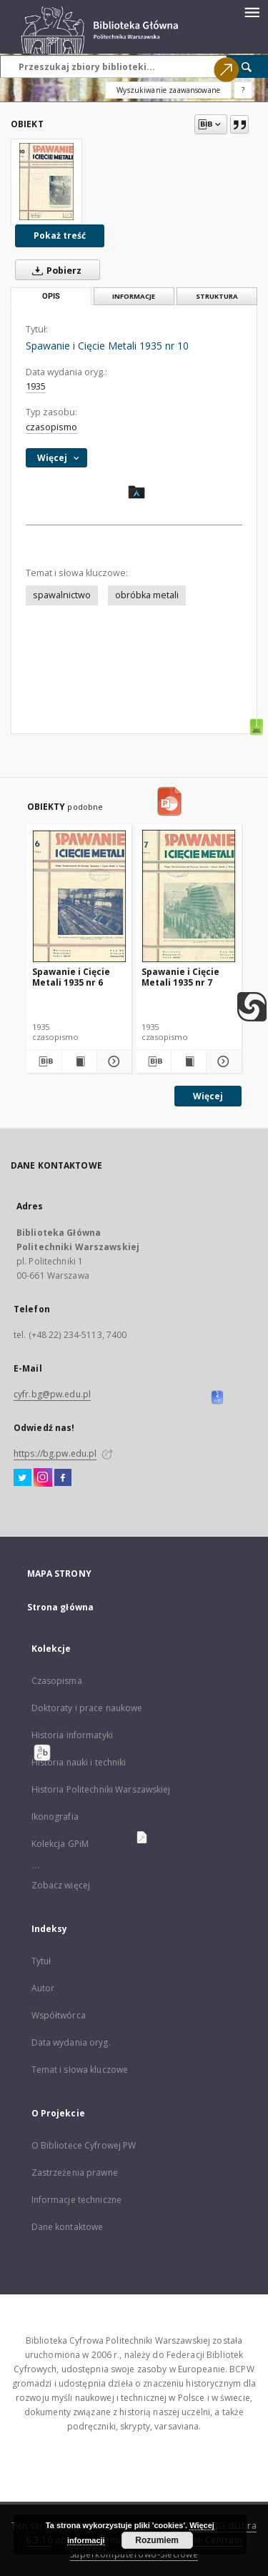  Describe the element at coordinates (42, 1753) in the screenshot. I see `open the font viewer application` at that location.